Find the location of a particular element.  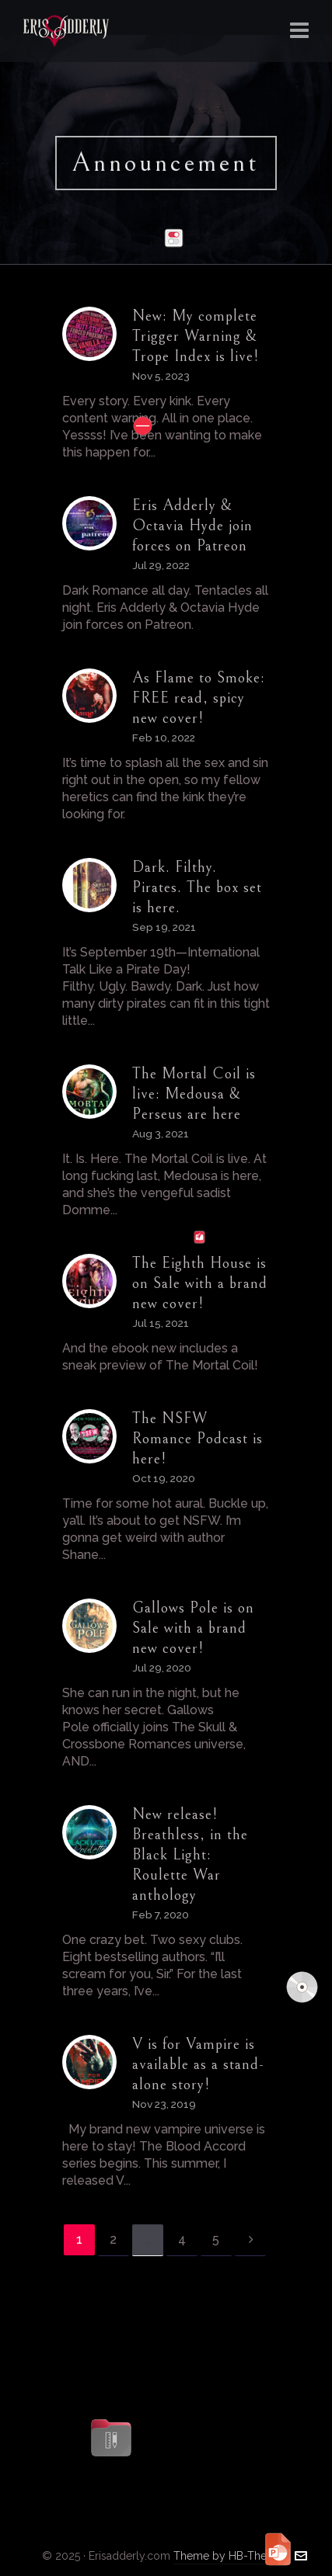

access DVD drive or optical disc contents is located at coordinates (302, 1987).